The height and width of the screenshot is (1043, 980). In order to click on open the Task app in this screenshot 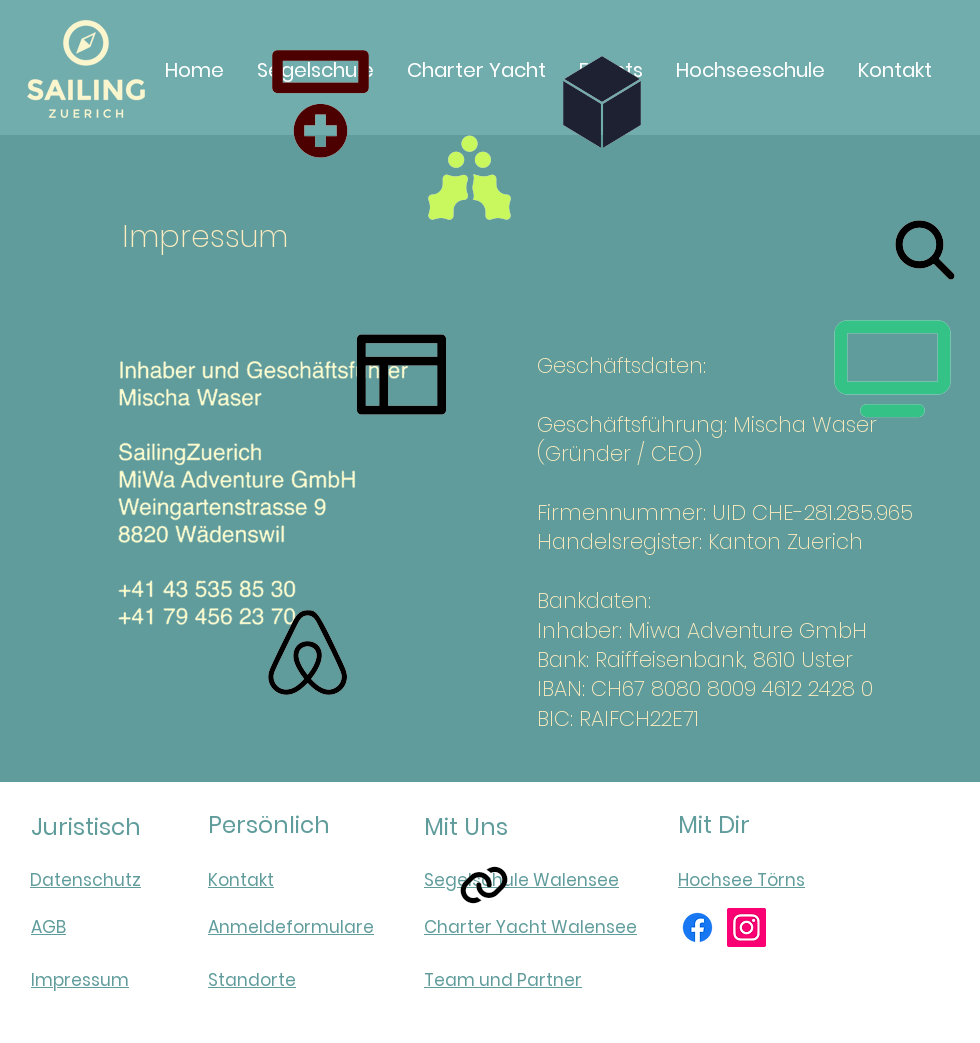, I will do `click(602, 102)`.